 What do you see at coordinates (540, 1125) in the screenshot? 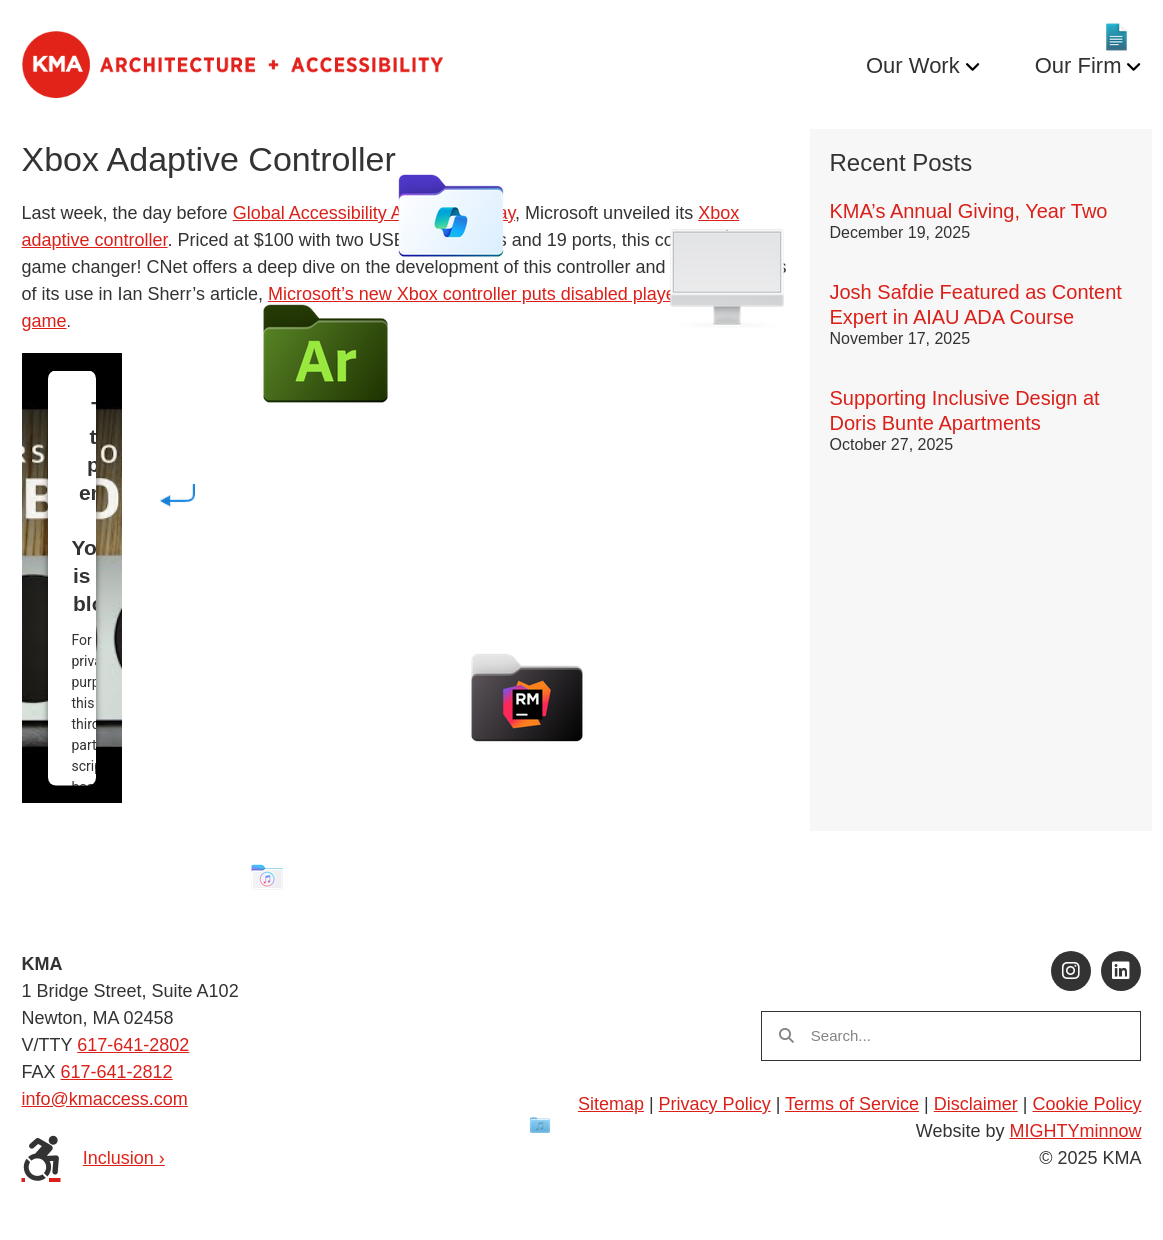
I see `open your music folder` at bounding box center [540, 1125].